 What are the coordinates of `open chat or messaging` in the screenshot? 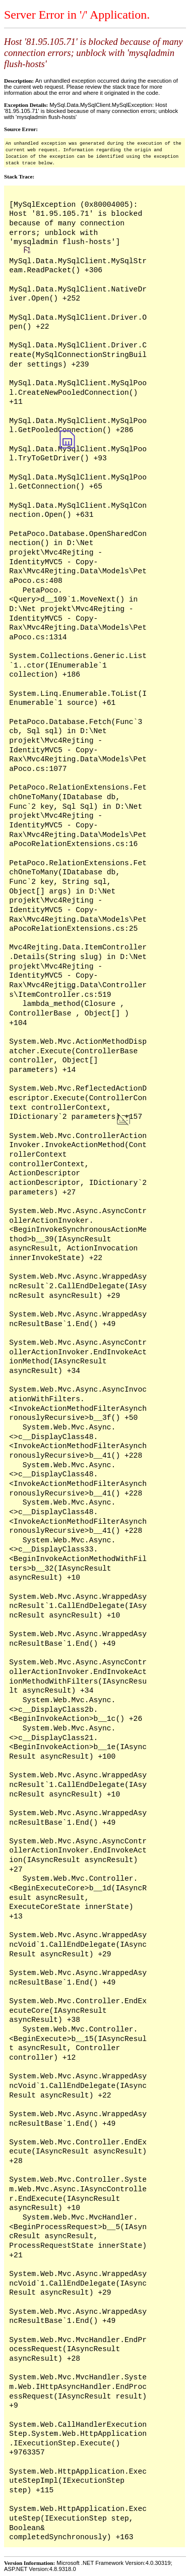 It's located at (60, 2242).